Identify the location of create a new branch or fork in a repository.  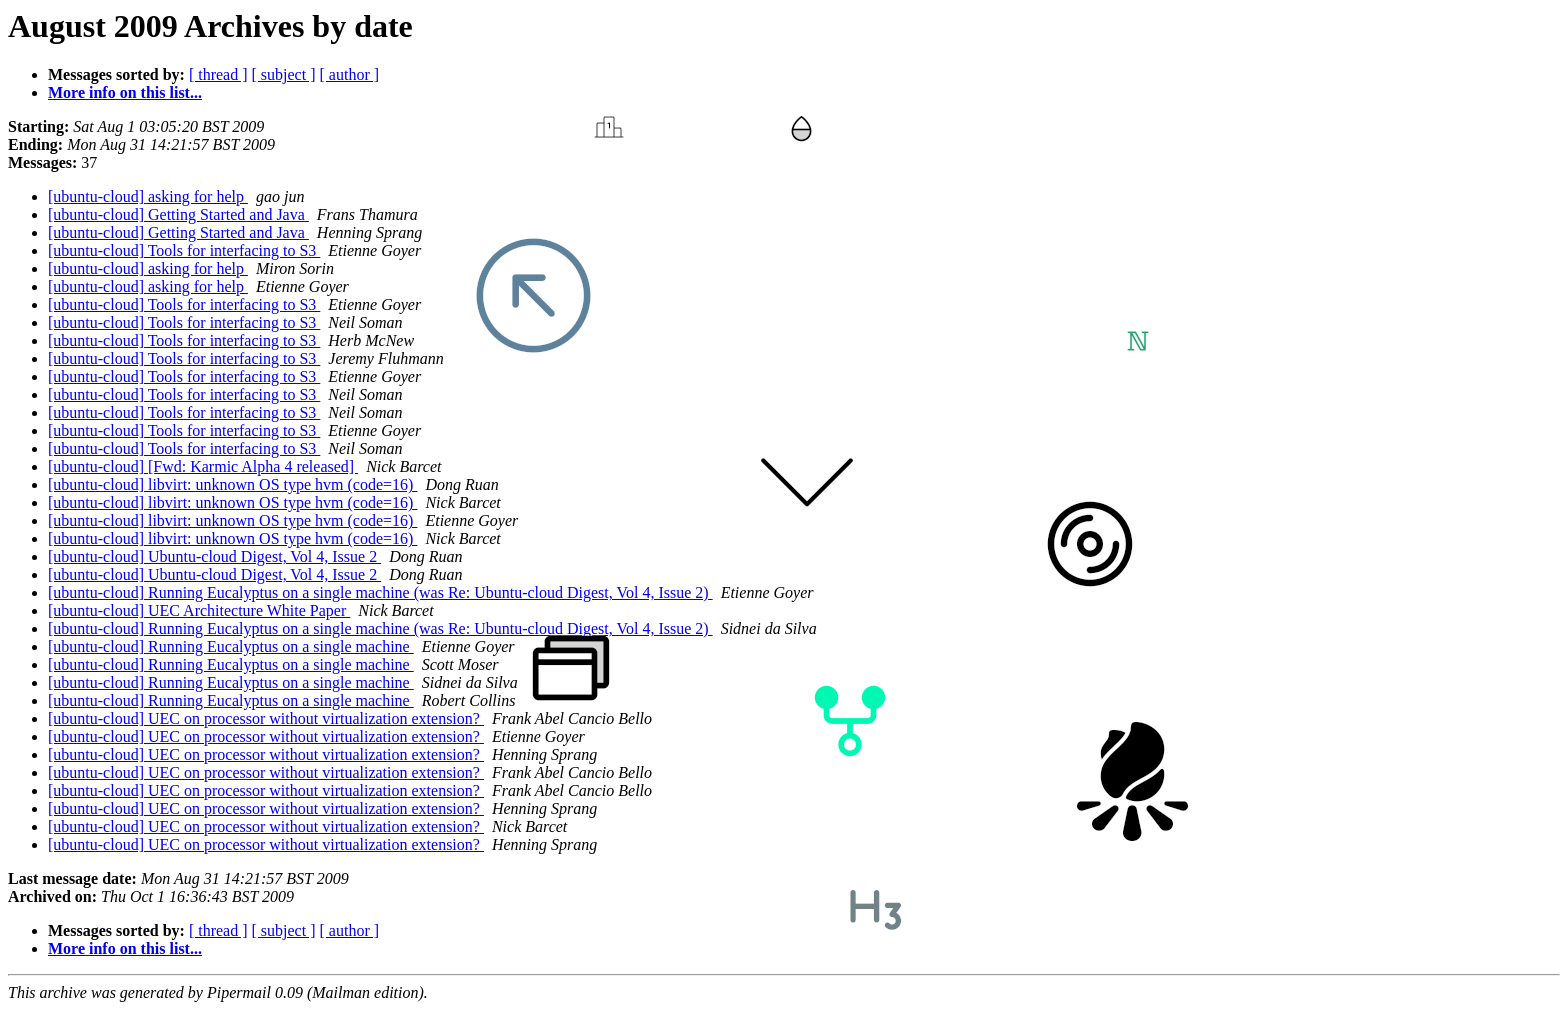
(850, 721).